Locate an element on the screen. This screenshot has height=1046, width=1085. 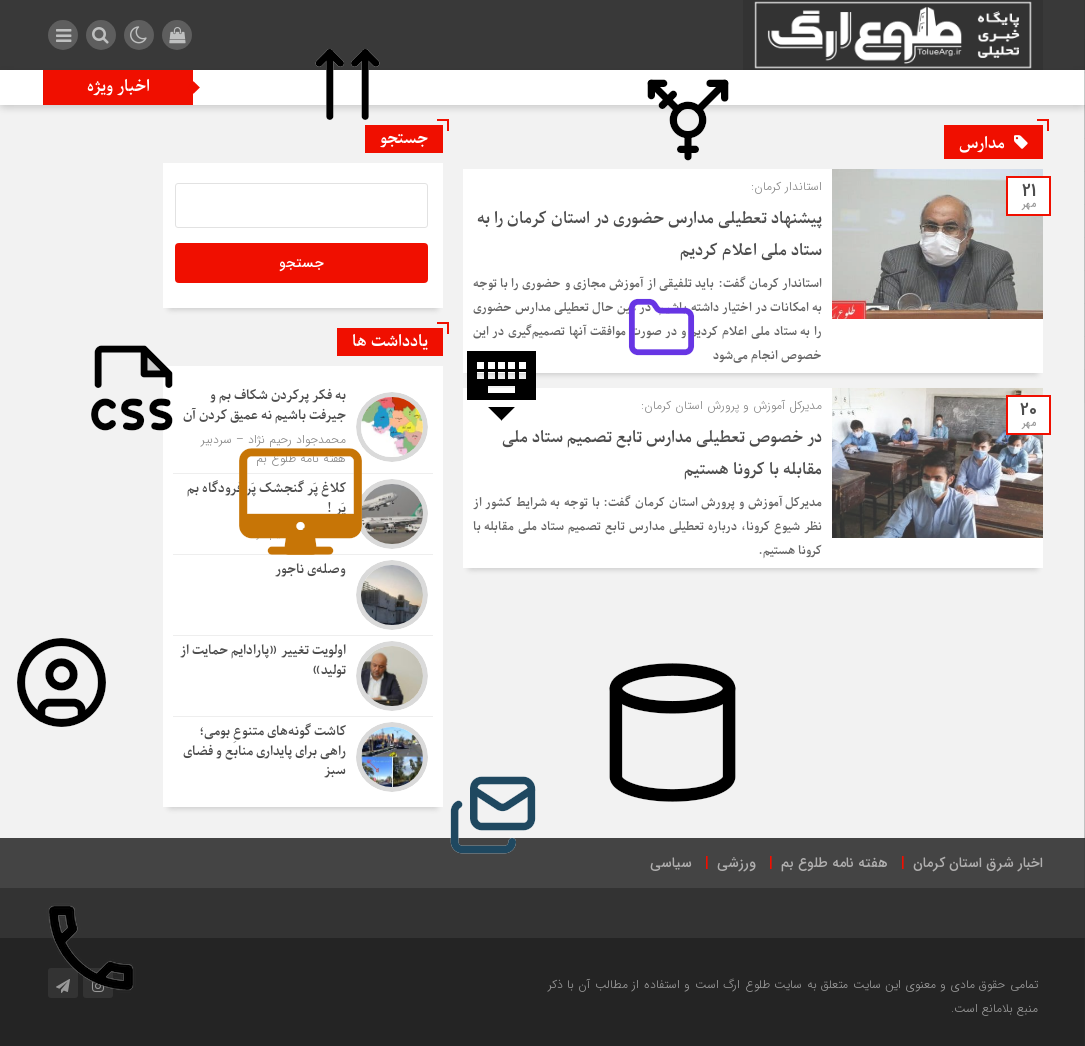
hide the on-screen keyboard is located at coordinates (501, 382).